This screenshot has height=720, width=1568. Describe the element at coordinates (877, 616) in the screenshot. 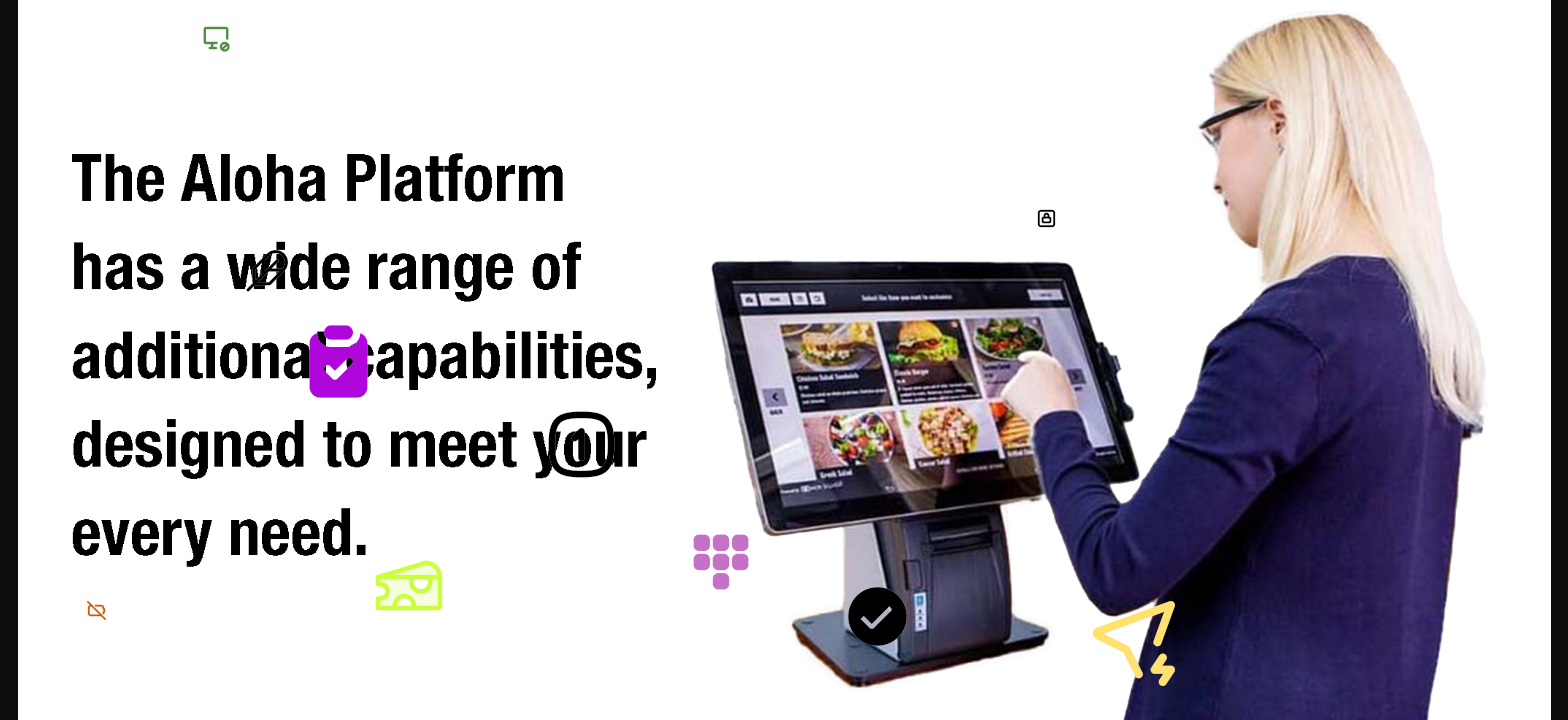

I see `indicates a test or validation has passed` at that location.